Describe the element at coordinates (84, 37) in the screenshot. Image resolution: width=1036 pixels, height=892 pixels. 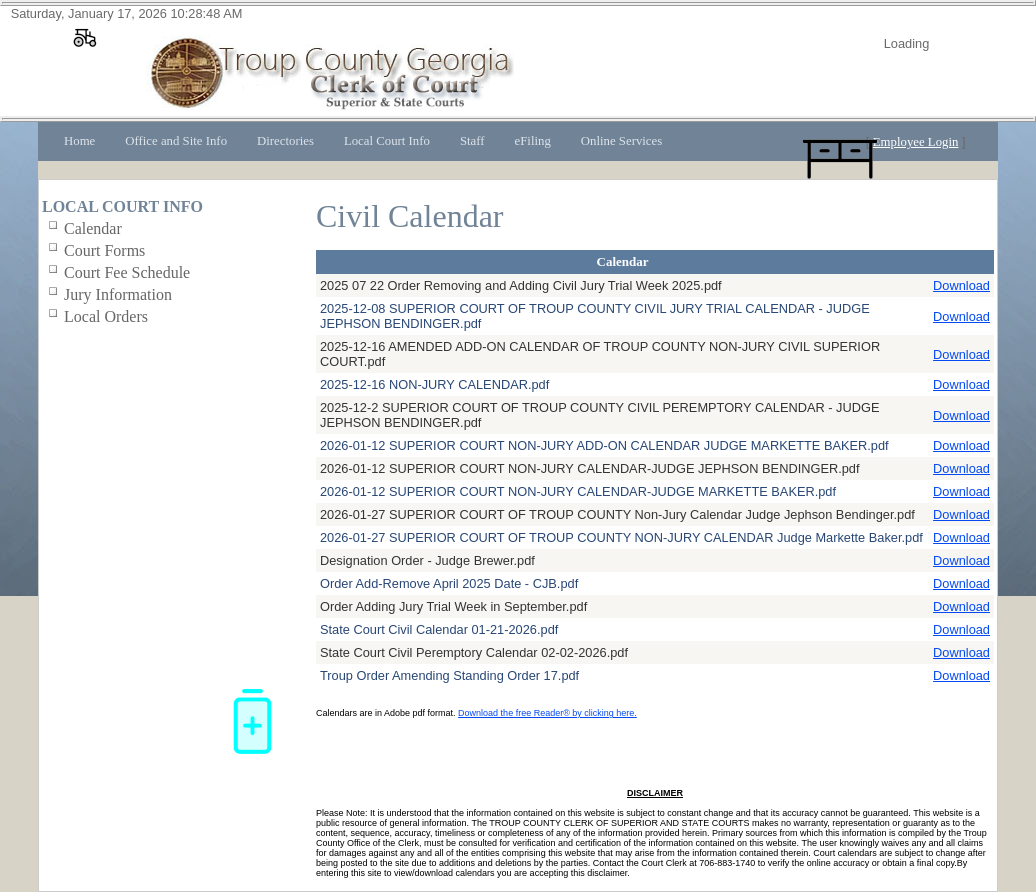
I see `access farming or agricultural features` at that location.